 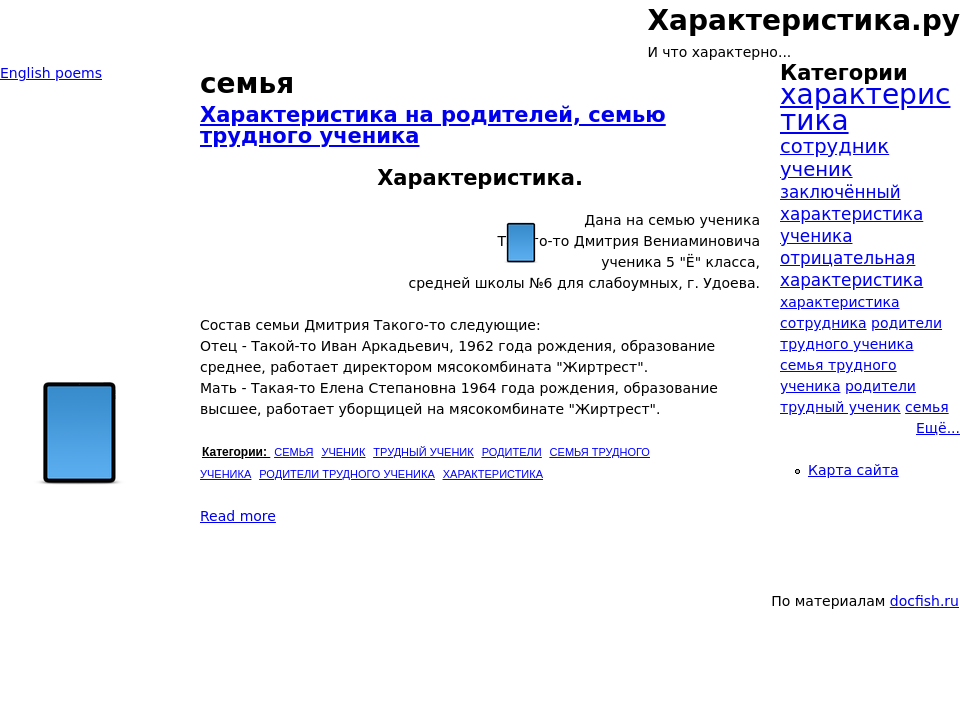 What do you see at coordinates (521, 243) in the screenshot?
I see `iPad Air device in connected devices list` at bounding box center [521, 243].